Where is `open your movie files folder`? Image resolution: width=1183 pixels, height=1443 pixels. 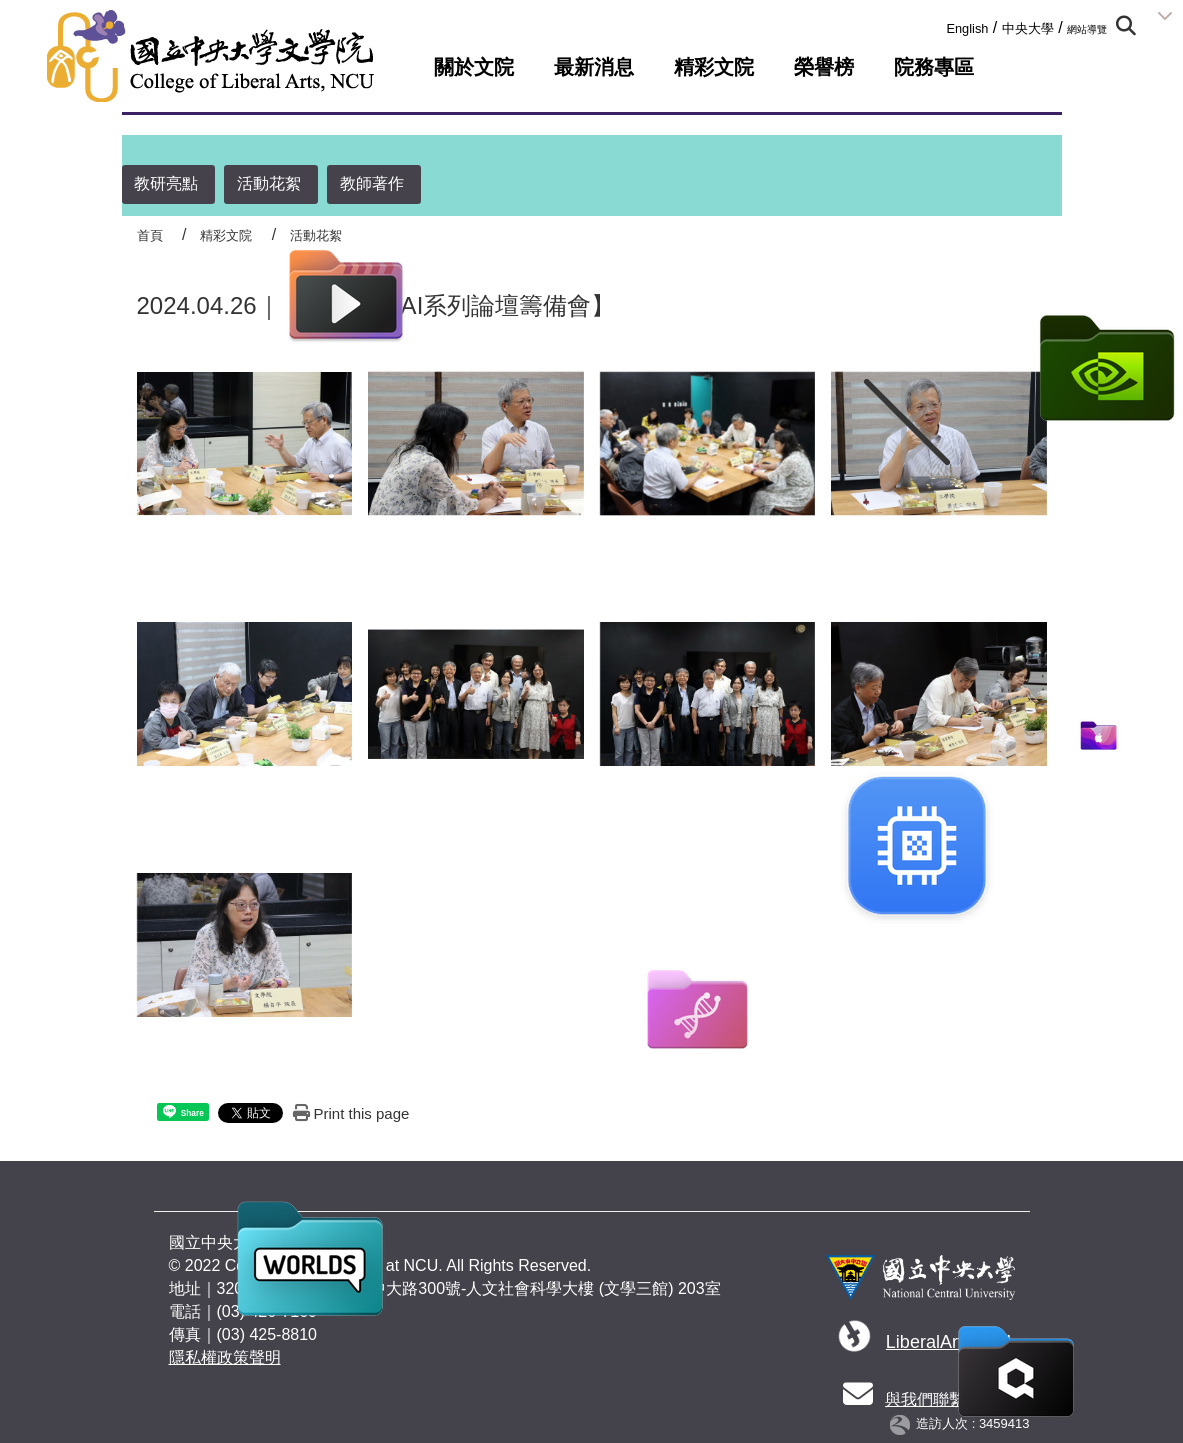
open your movie files folder is located at coordinates (345, 297).